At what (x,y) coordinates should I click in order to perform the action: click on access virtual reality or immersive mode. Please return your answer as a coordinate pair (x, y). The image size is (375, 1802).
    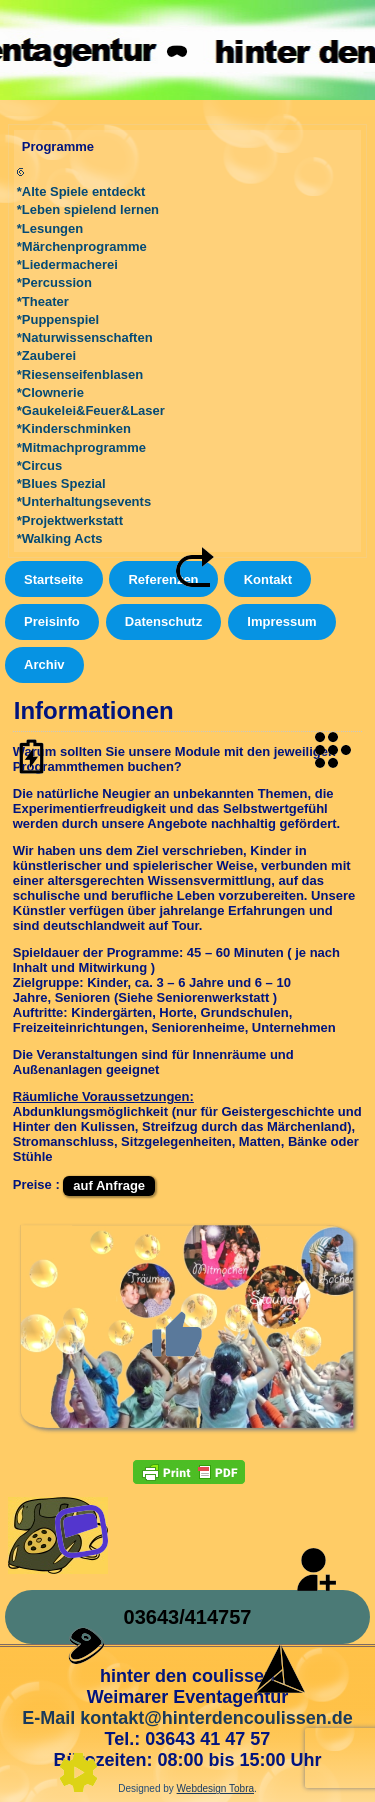
    Looking at the image, I should click on (177, 51).